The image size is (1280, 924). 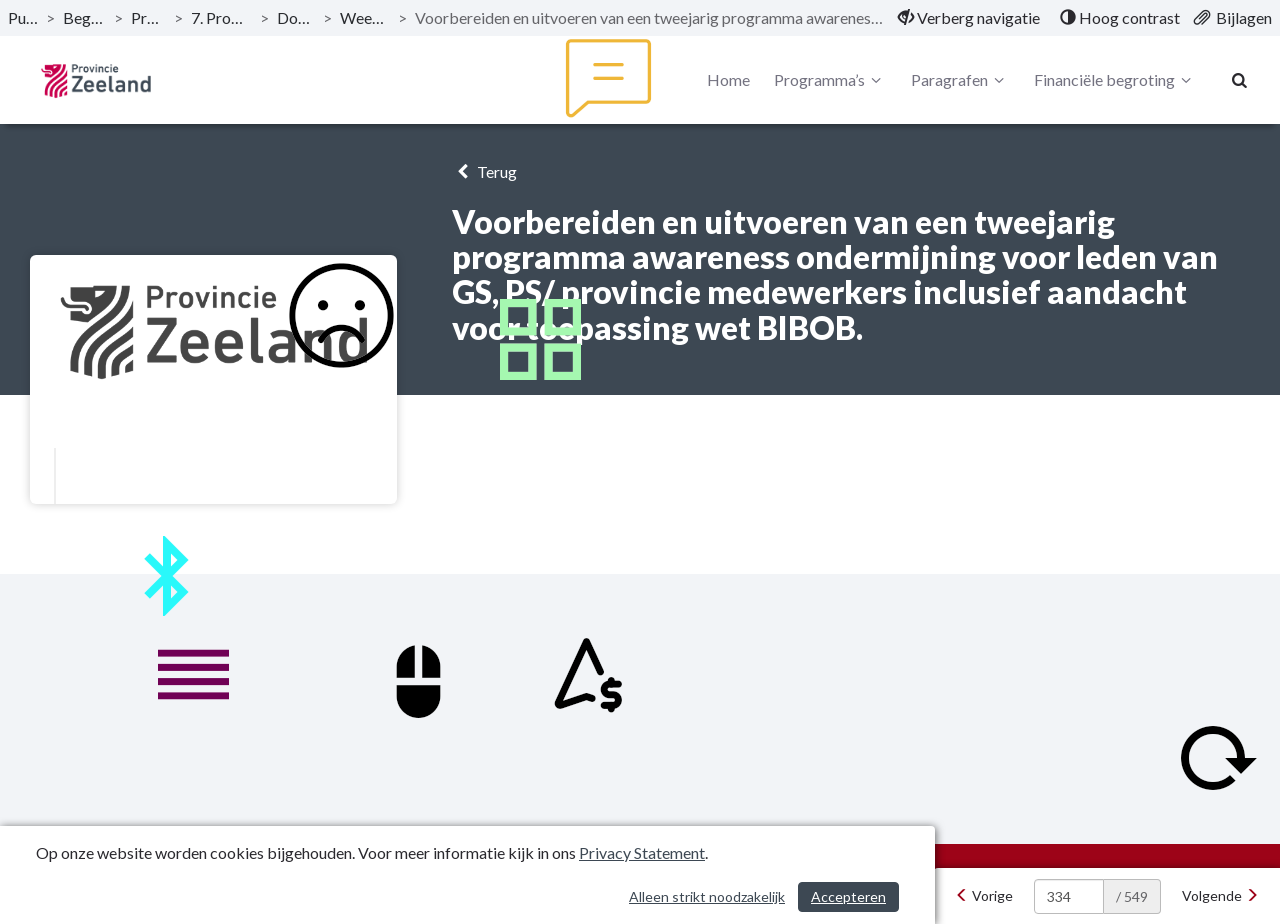 What do you see at coordinates (418, 681) in the screenshot?
I see `indicates mouse input is available or required` at bounding box center [418, 681].